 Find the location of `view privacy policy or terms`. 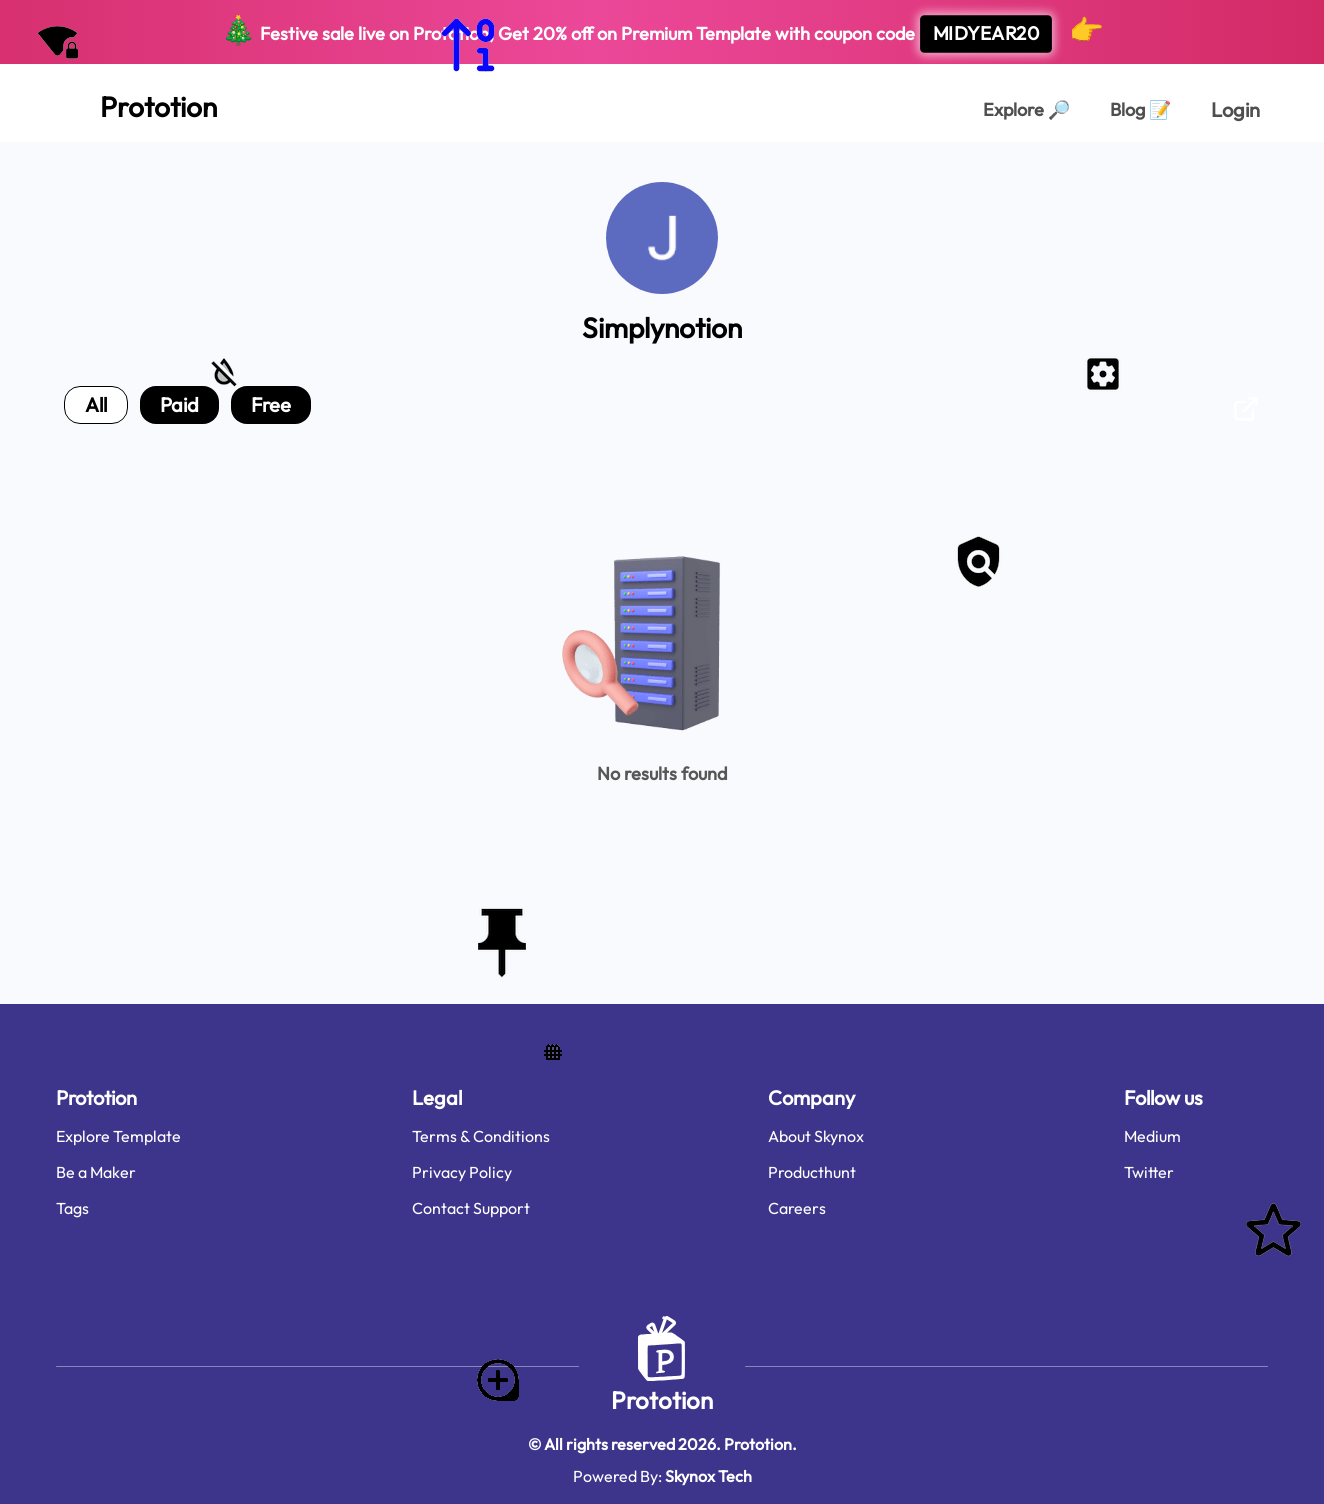

view privacy policy or terms is located at coordinates (978, 561).